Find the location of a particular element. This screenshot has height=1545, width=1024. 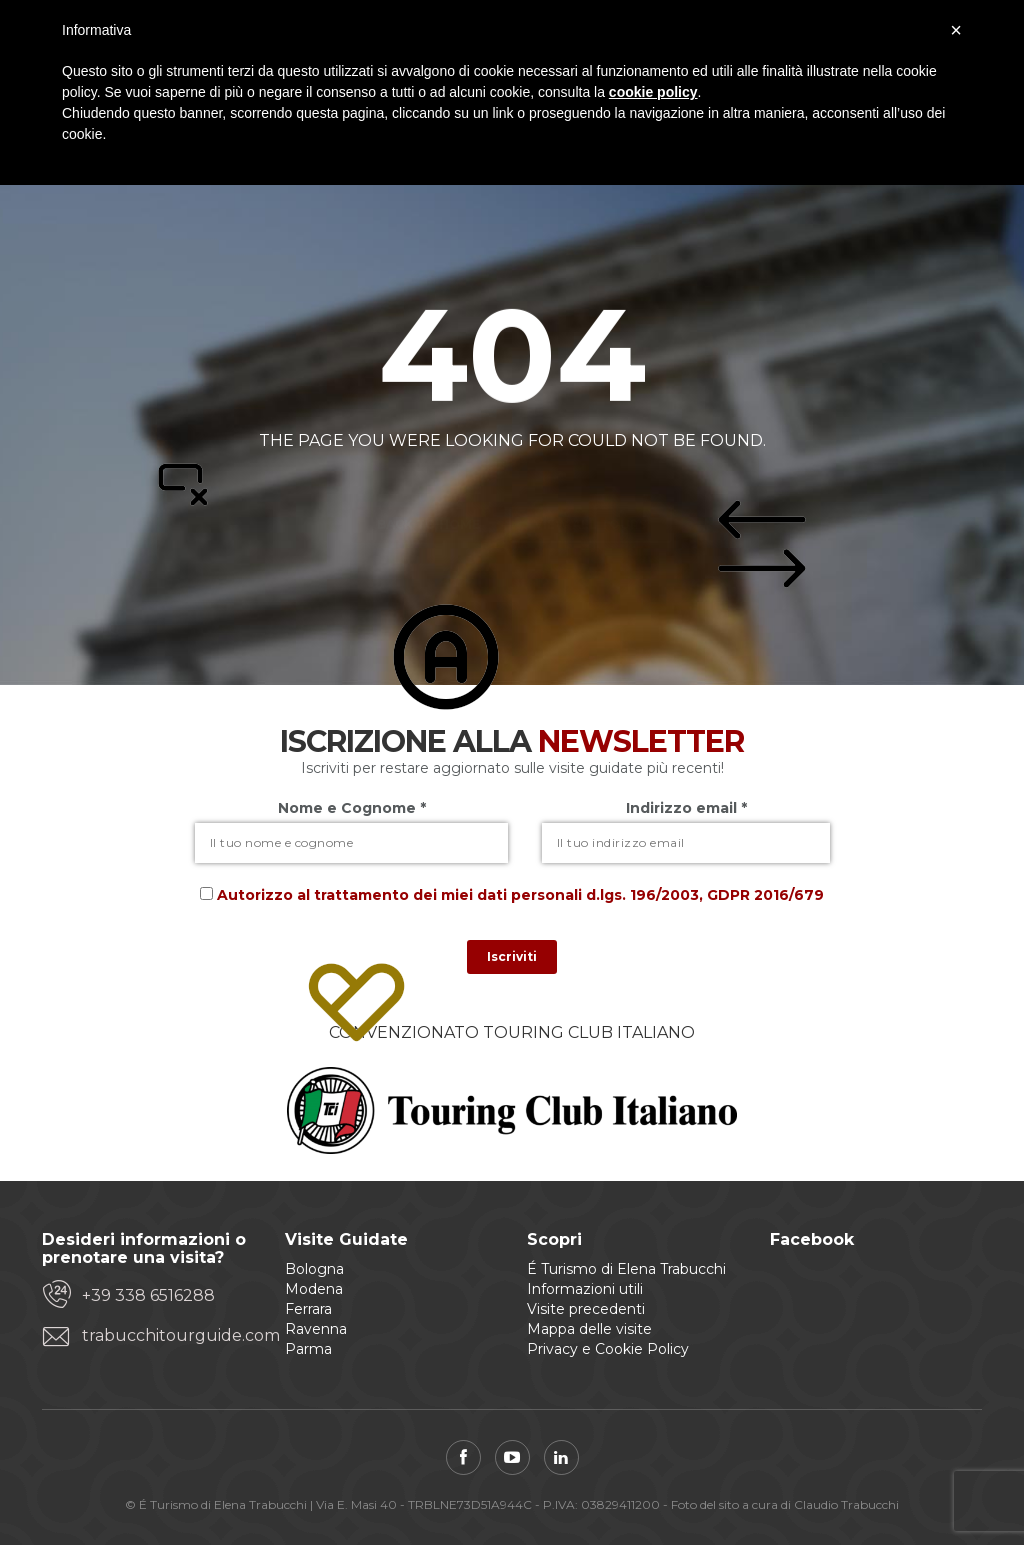

indicates tumble dry at any heat setting is located at coordinates (446, 657).